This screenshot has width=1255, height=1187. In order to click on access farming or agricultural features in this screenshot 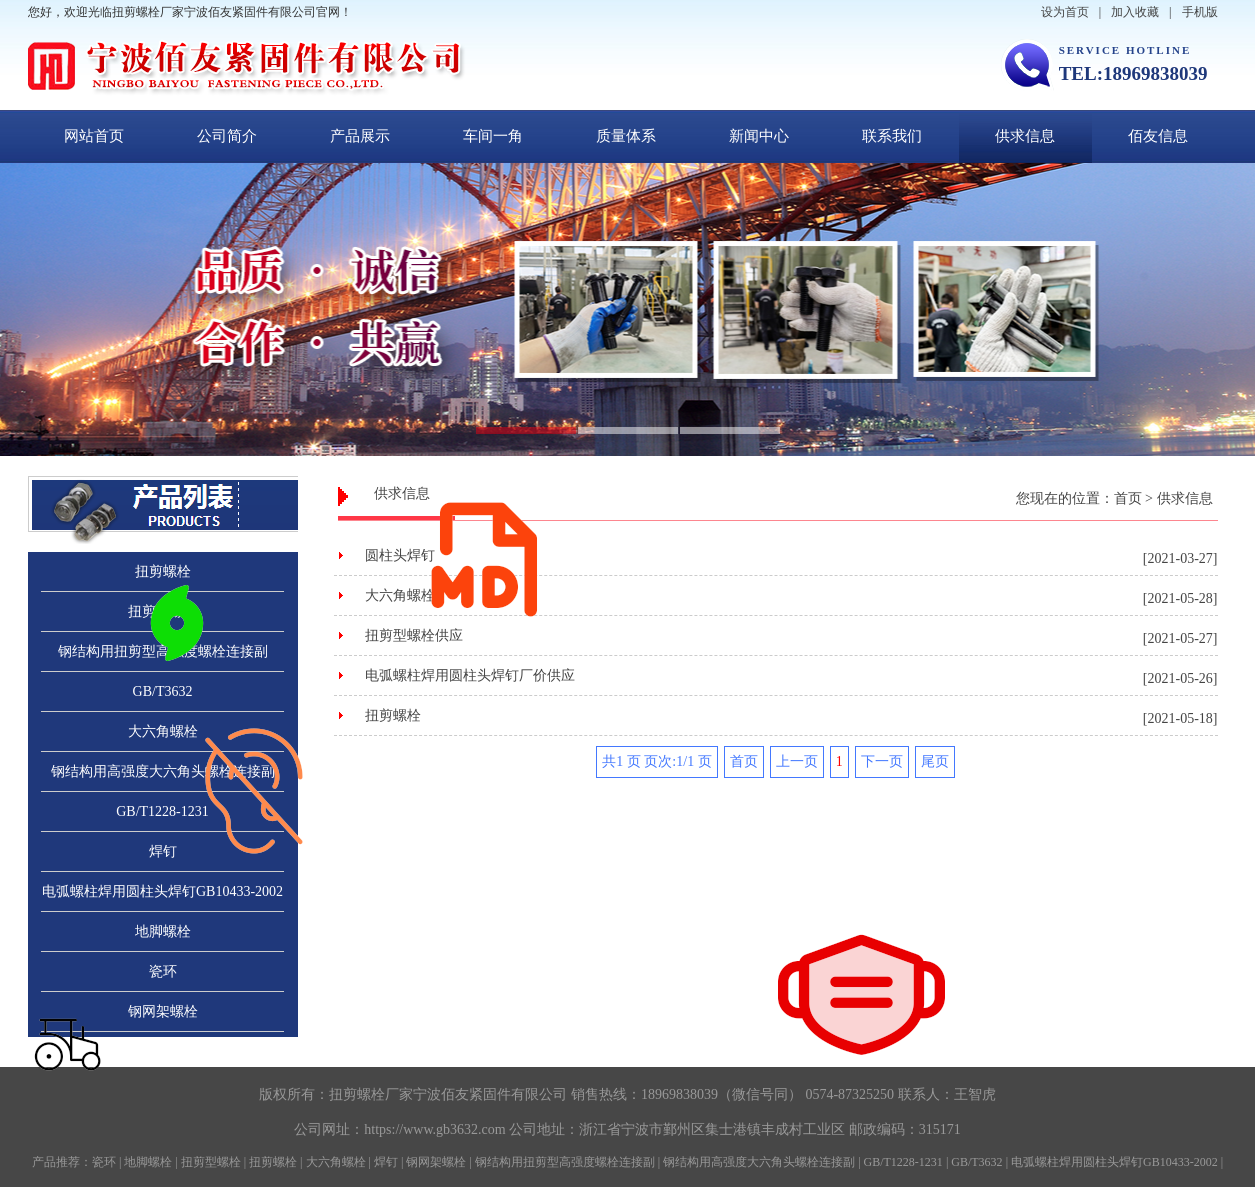, I will do `click(66, 1043)`.